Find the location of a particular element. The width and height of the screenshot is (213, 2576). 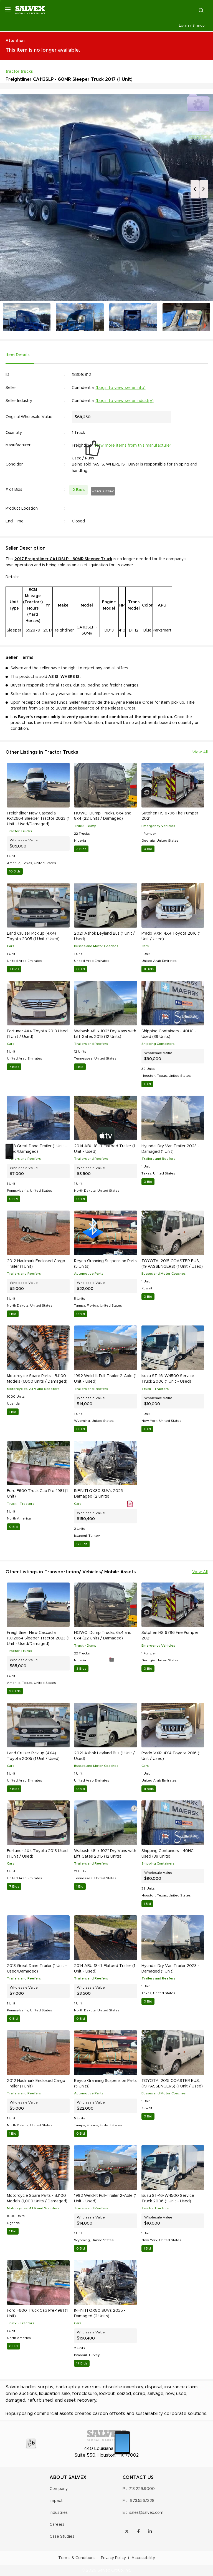

iPad mini device connected via cellular is located at coordinates (122, 2441).